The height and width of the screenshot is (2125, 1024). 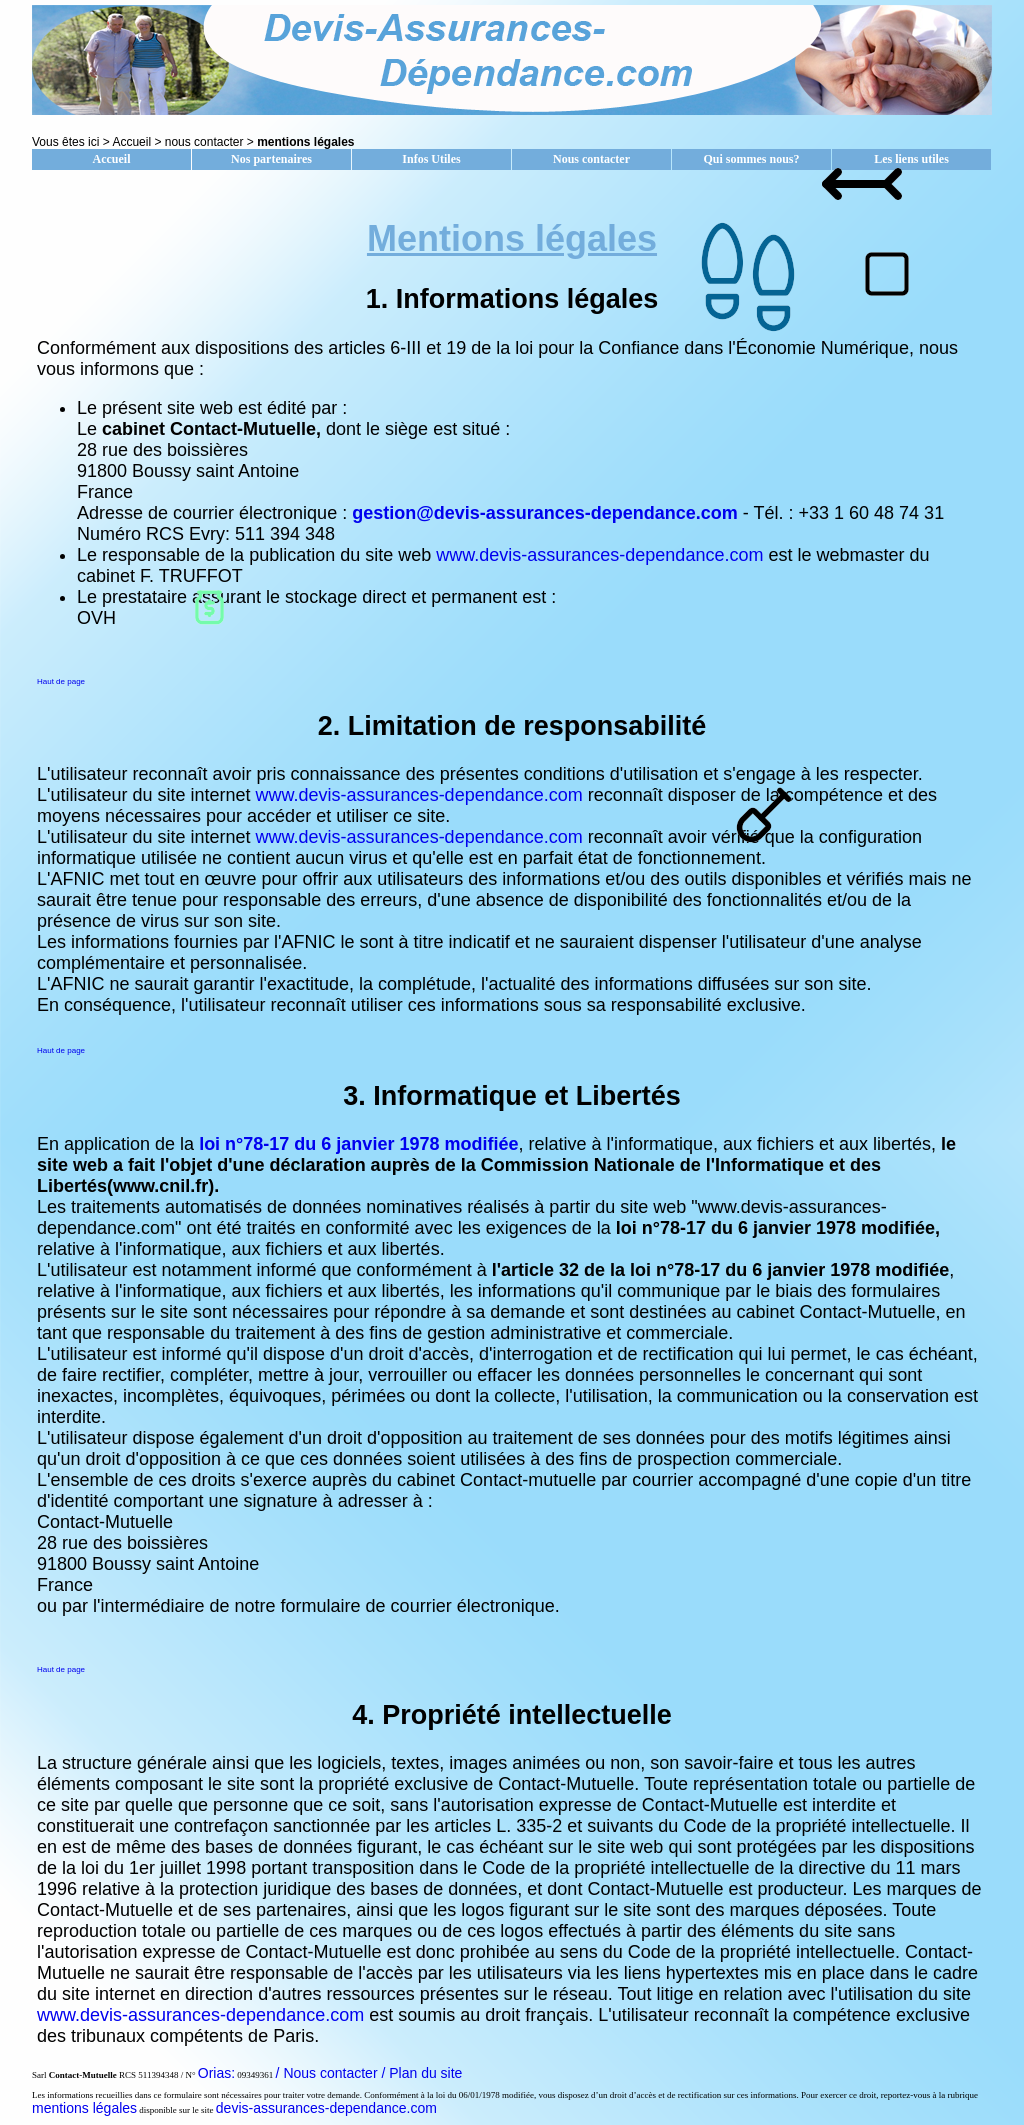 I want to click on go back to the previous screen, so click(x=862, y=184).